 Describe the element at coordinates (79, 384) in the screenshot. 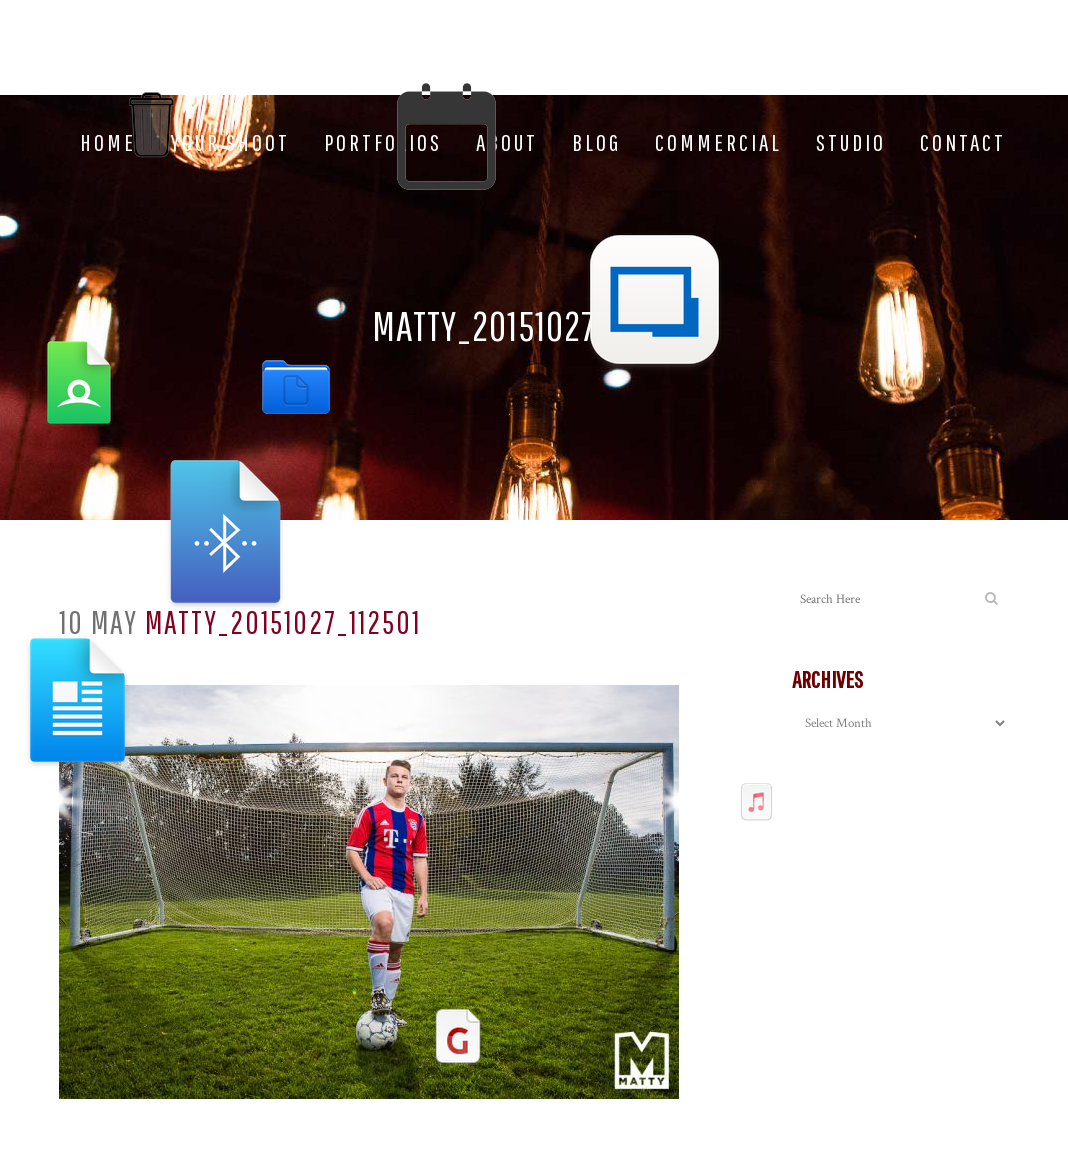

I see `a renderdoc capture file` at that location.